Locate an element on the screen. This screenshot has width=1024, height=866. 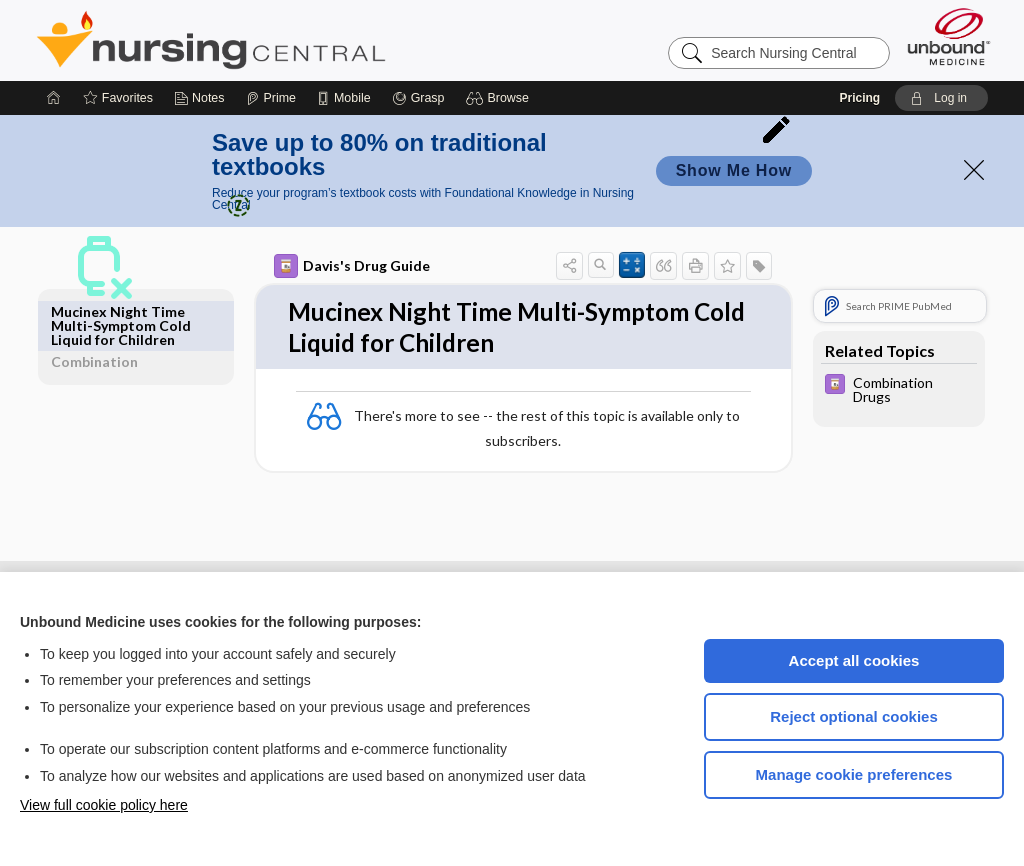
edit content or settings is located at coordinates (776, 129).